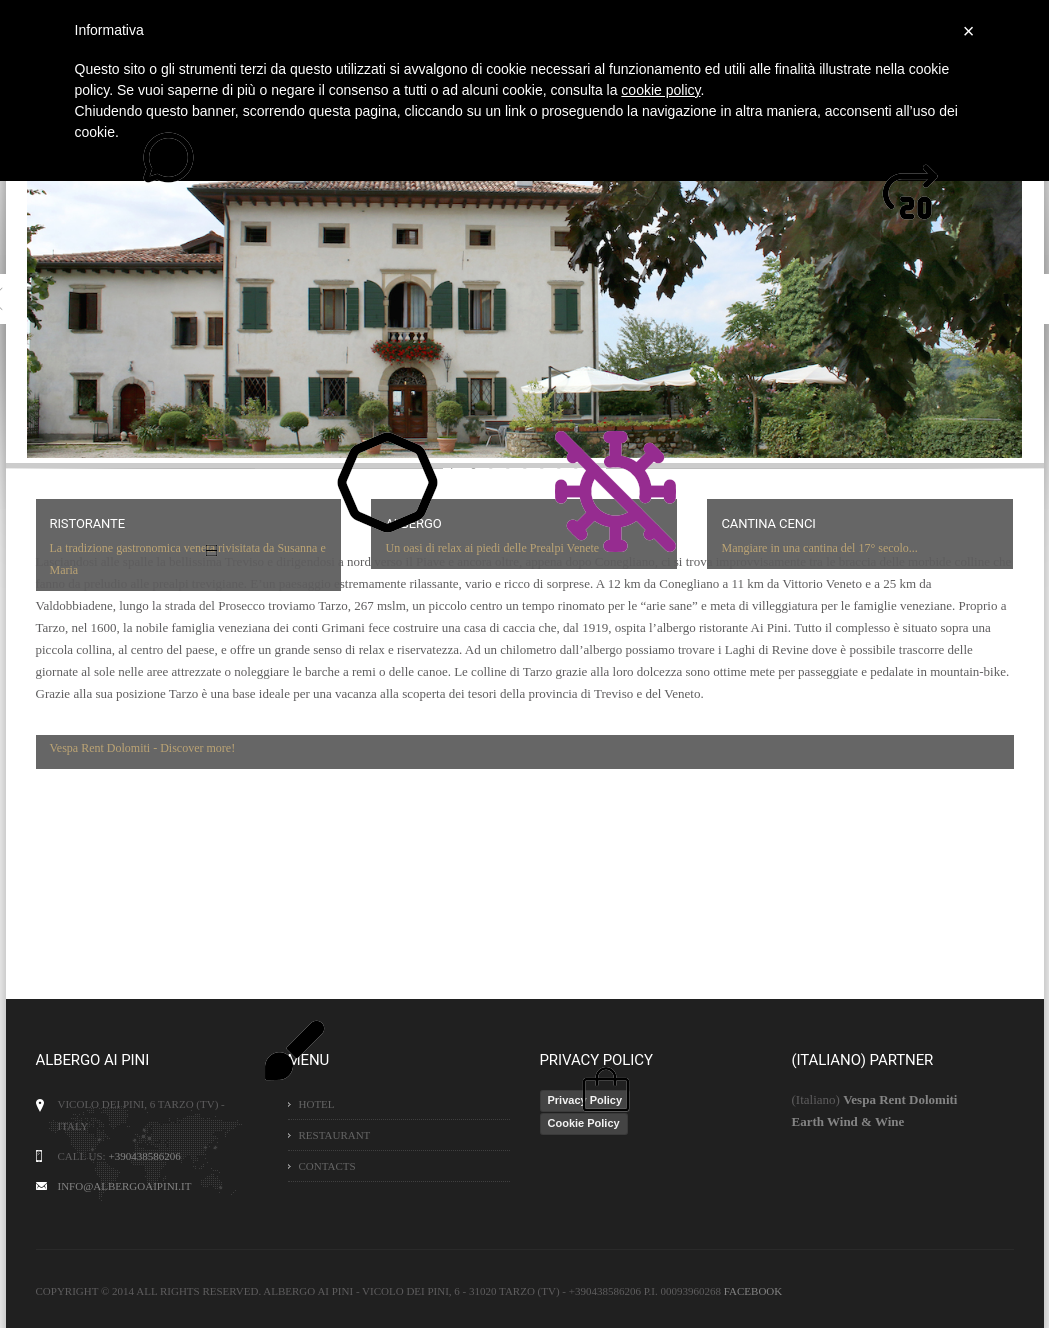 This screenshot has height=1328, width=1049. What do you see at coordinates (294, 1050) in the screenshot?
I see `access brush or painting tools` at bounding box center [294, 1050].